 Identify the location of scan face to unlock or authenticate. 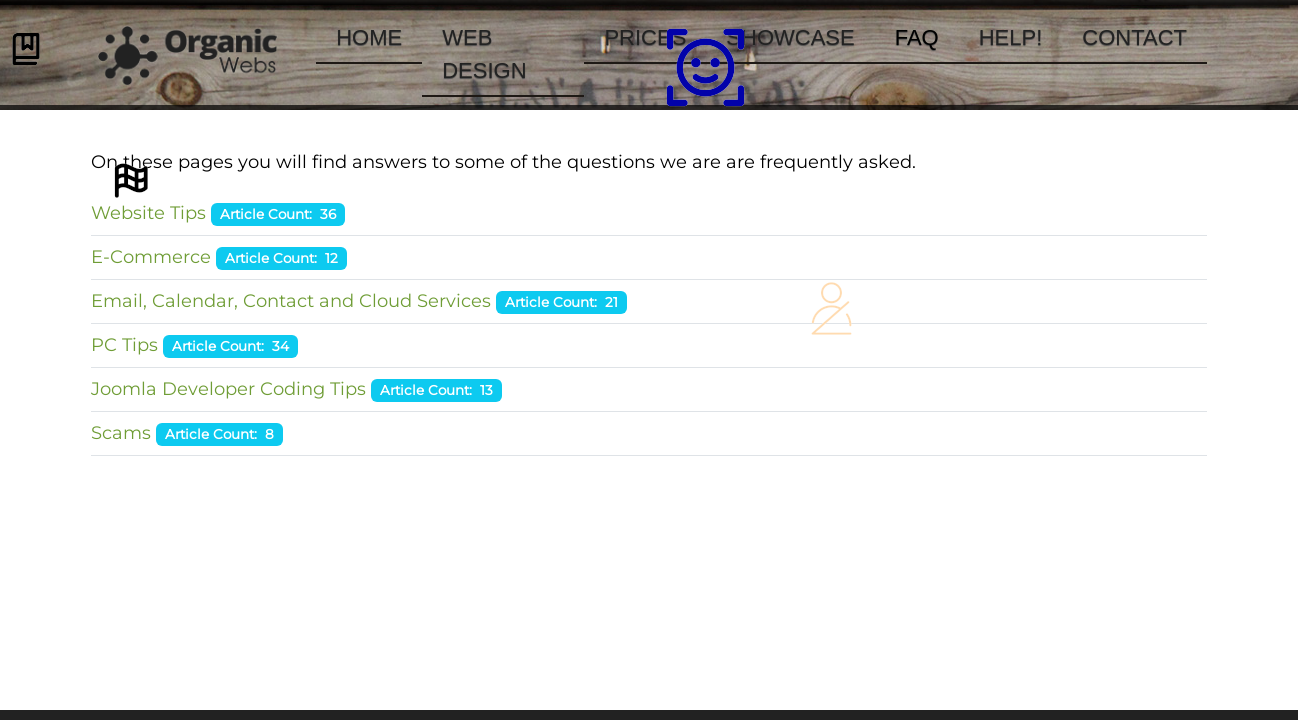
(705, 67).